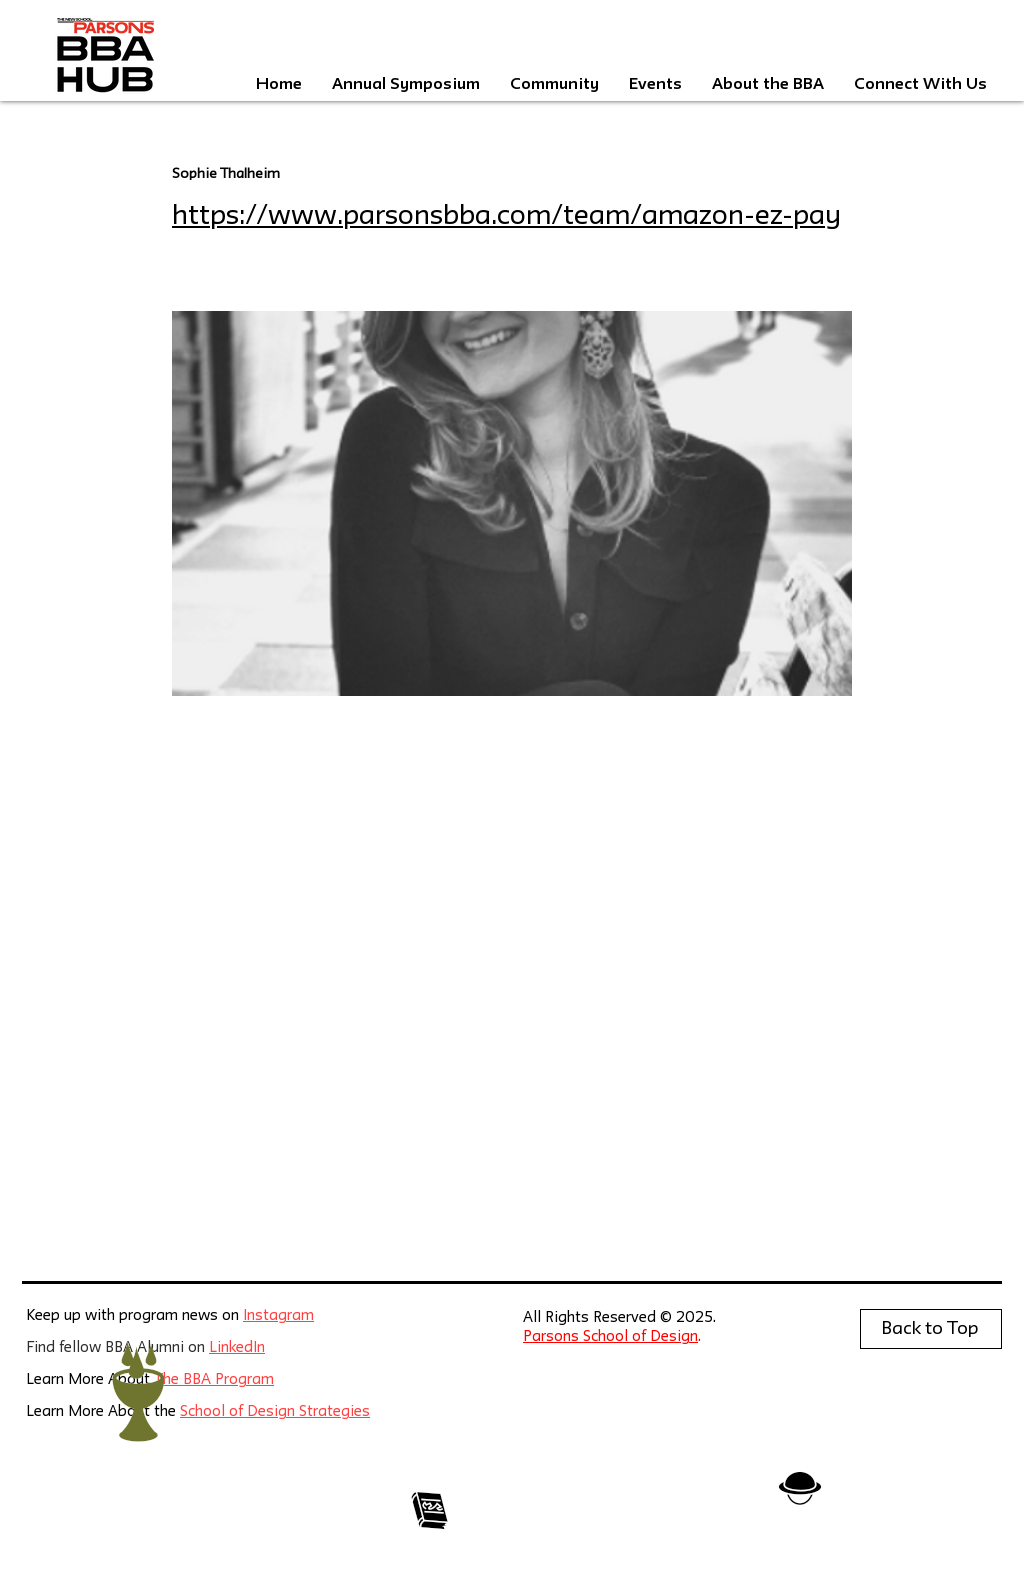 The width and height of the screenshot is (1024, 1570). Describe the element at coordinates (138, 1391) in the screenshot. I see `select a potion or elixir item` at that location.